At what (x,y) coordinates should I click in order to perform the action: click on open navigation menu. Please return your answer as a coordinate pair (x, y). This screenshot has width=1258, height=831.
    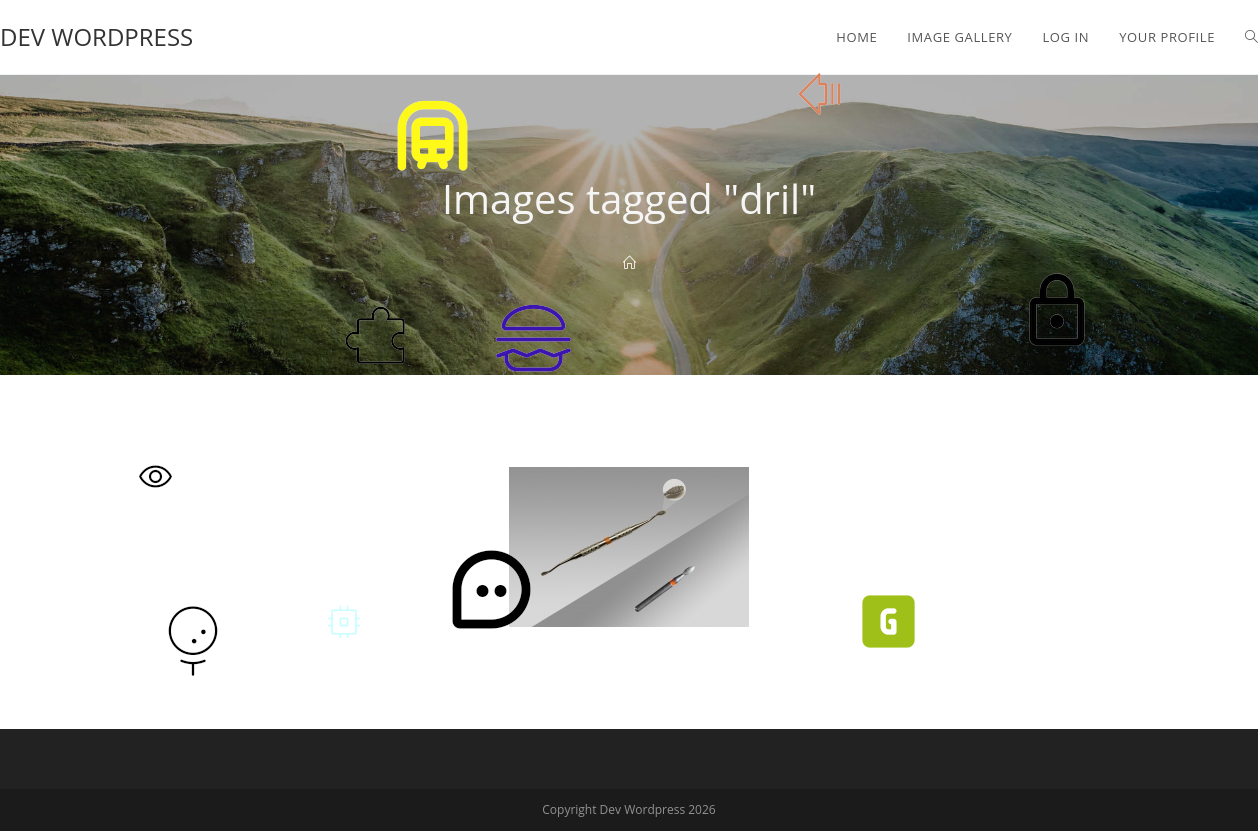
    Looking at the image, I should click on (533, 339).